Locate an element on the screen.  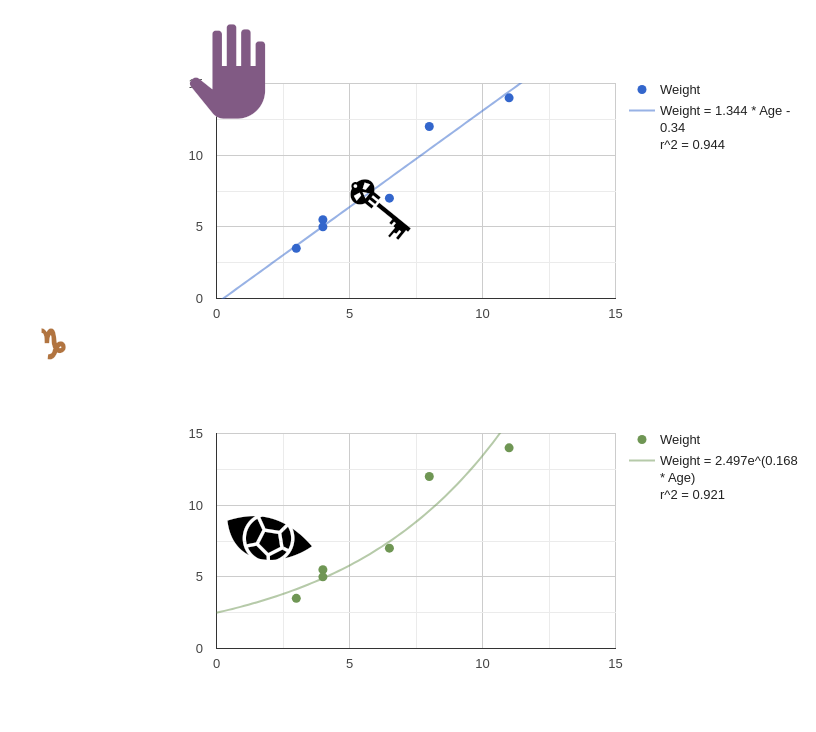
stop or pause current action is located at coordinates (227, 71).